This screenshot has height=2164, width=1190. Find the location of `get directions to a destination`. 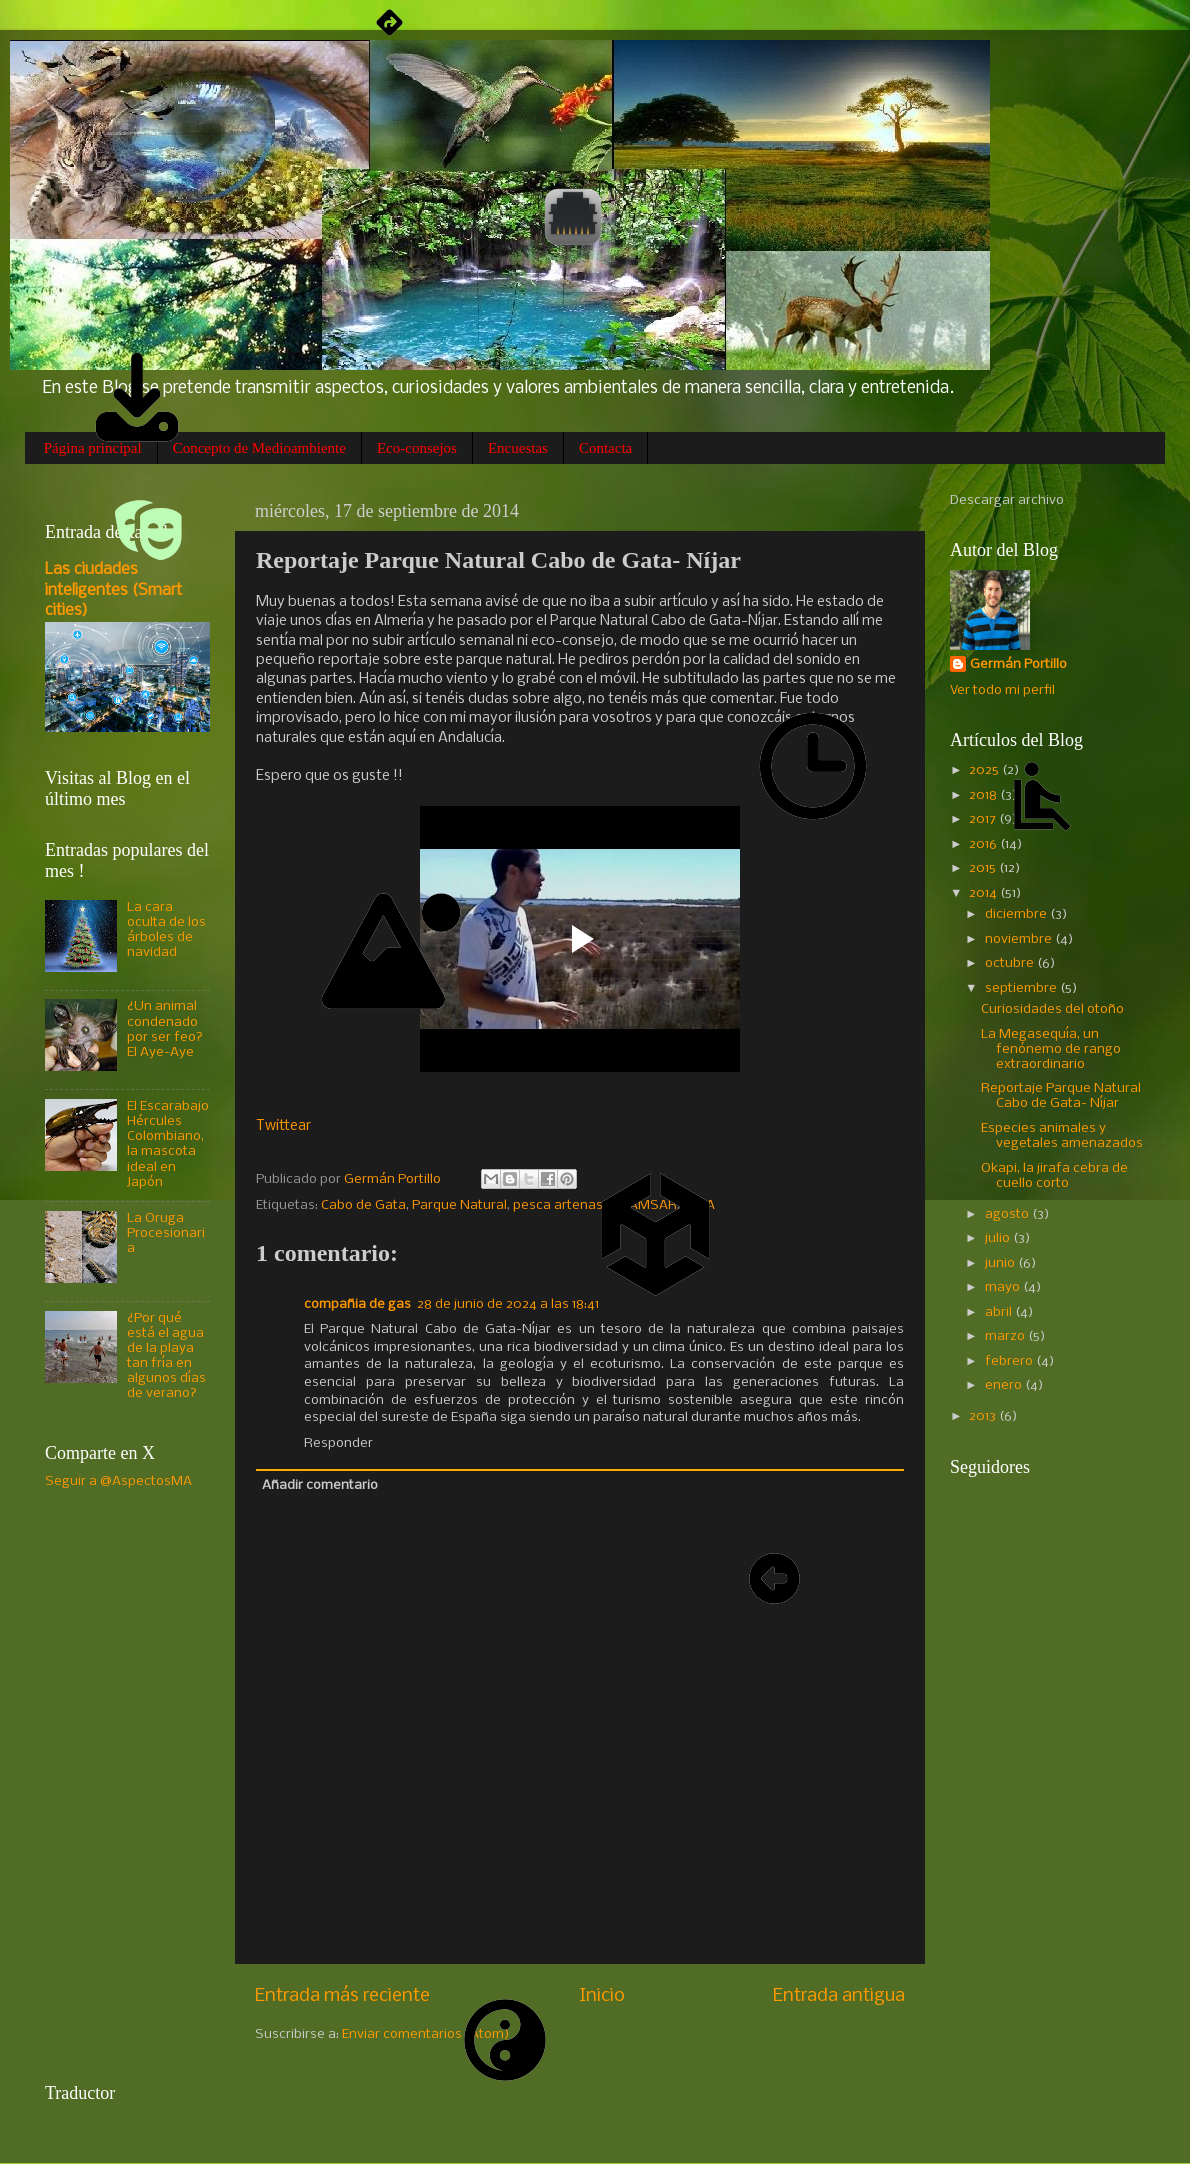

get directions to a destination is located at coordinates (389, 22).